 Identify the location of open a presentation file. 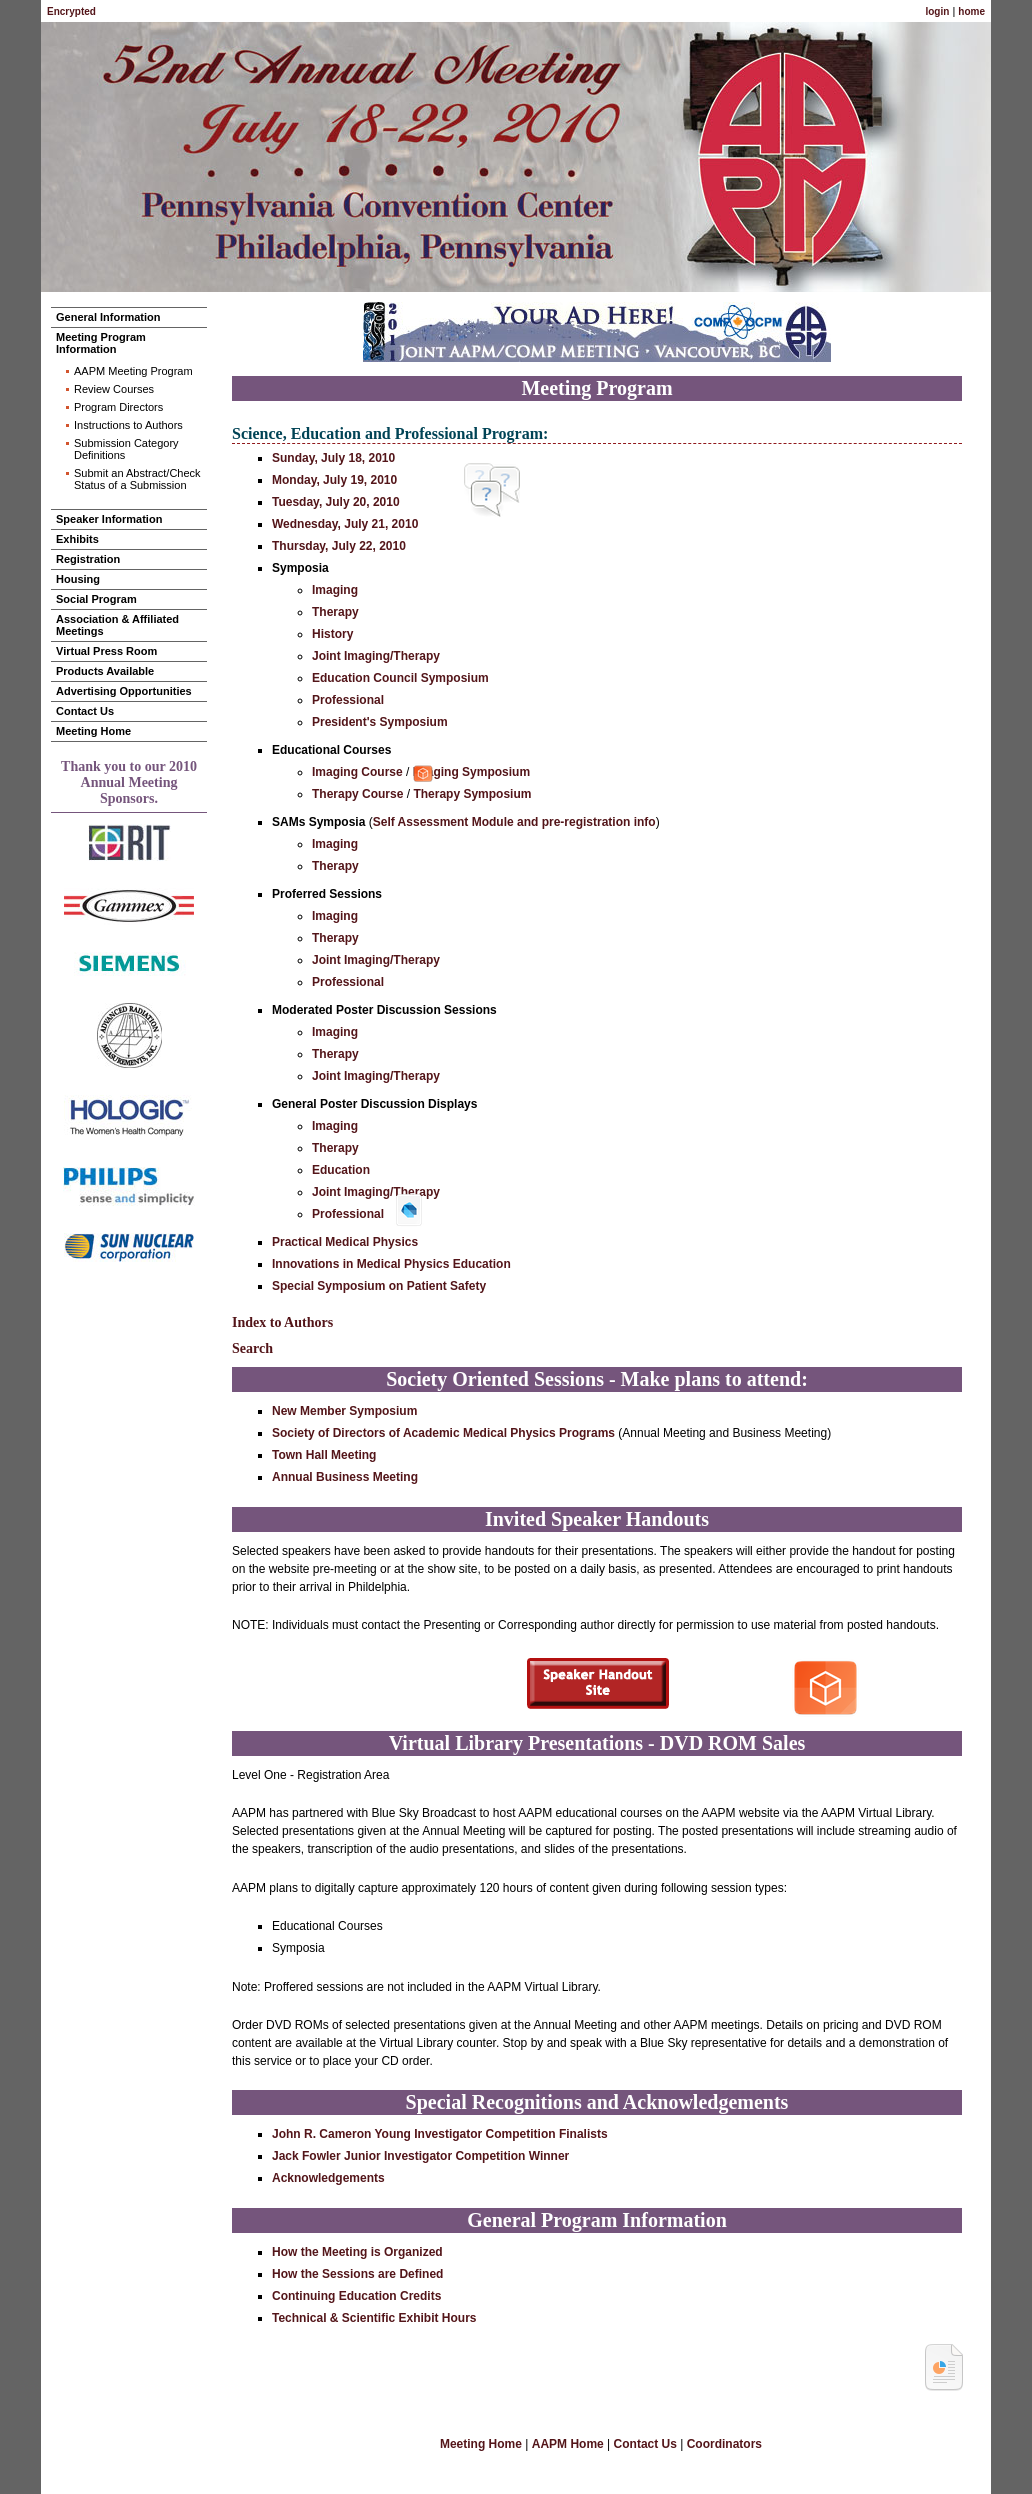
(944, 2367).